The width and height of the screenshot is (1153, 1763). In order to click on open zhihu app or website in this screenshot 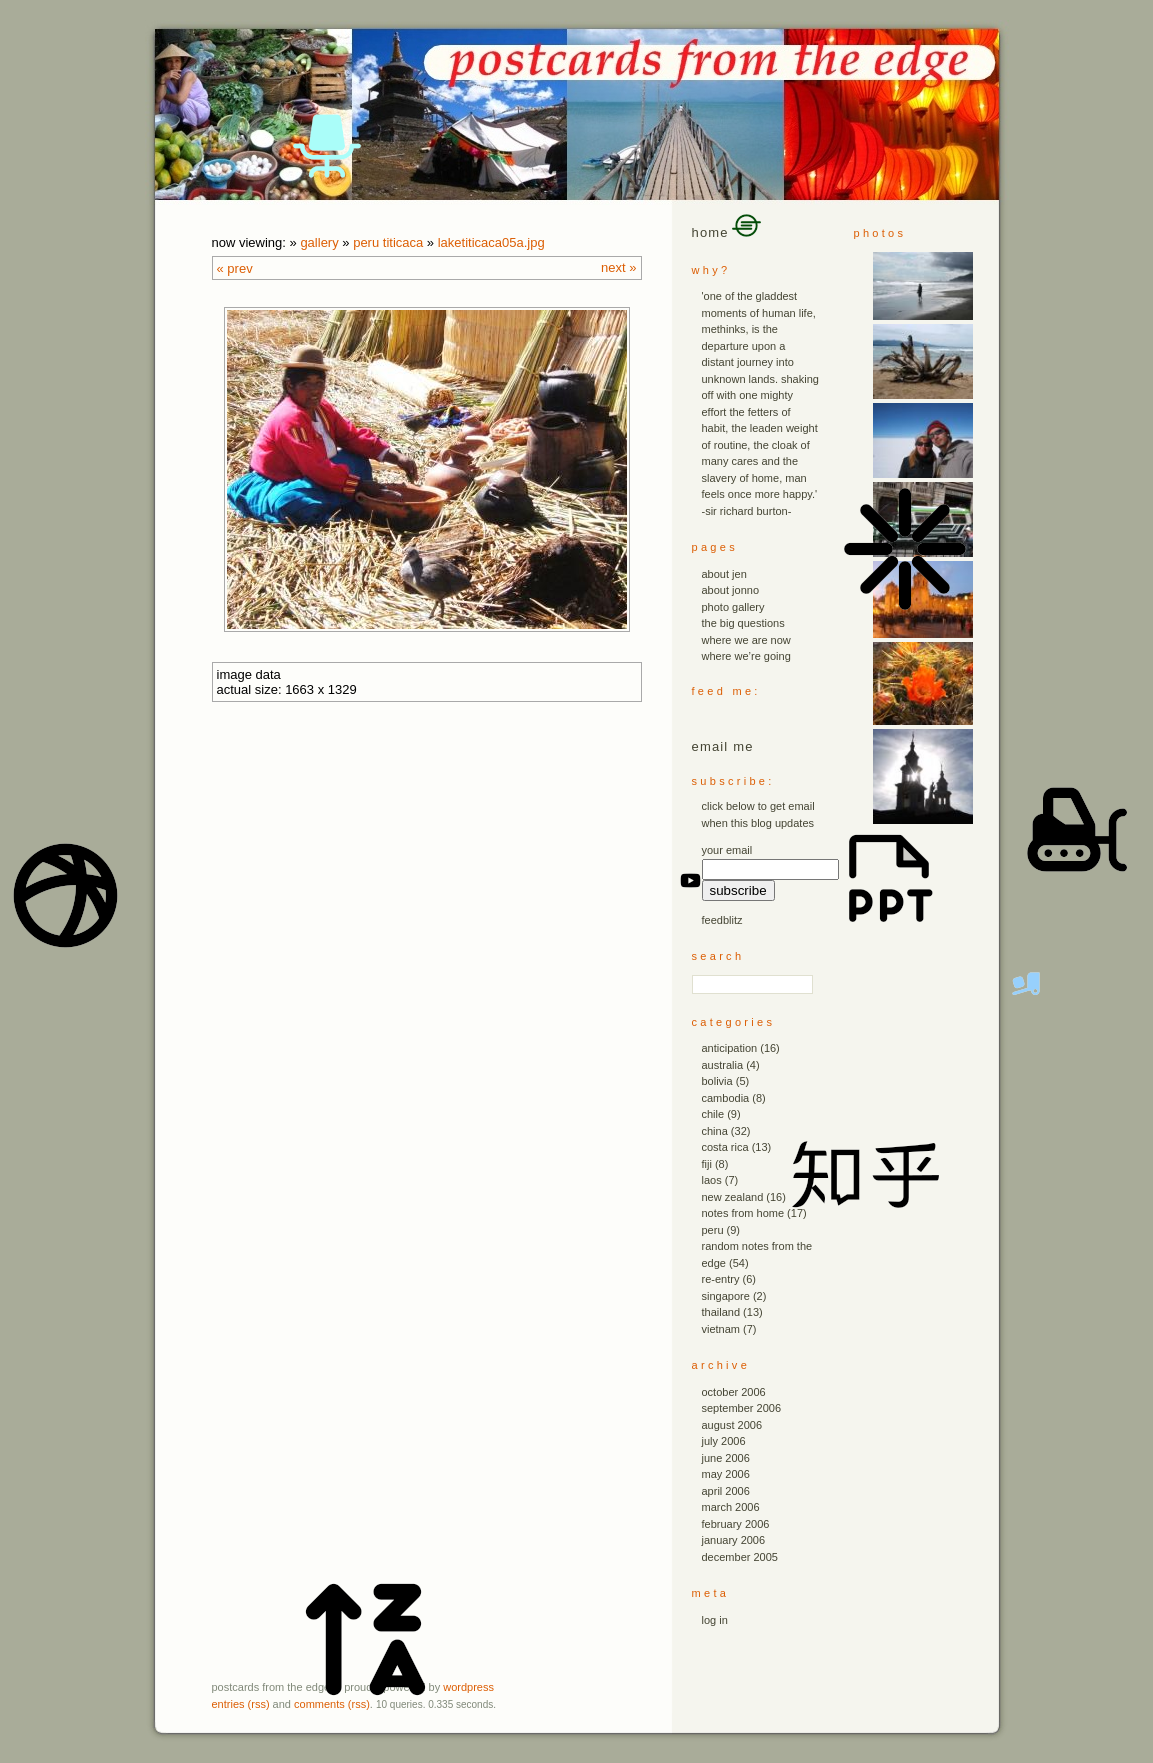, I will do `click(865, 1174)`.